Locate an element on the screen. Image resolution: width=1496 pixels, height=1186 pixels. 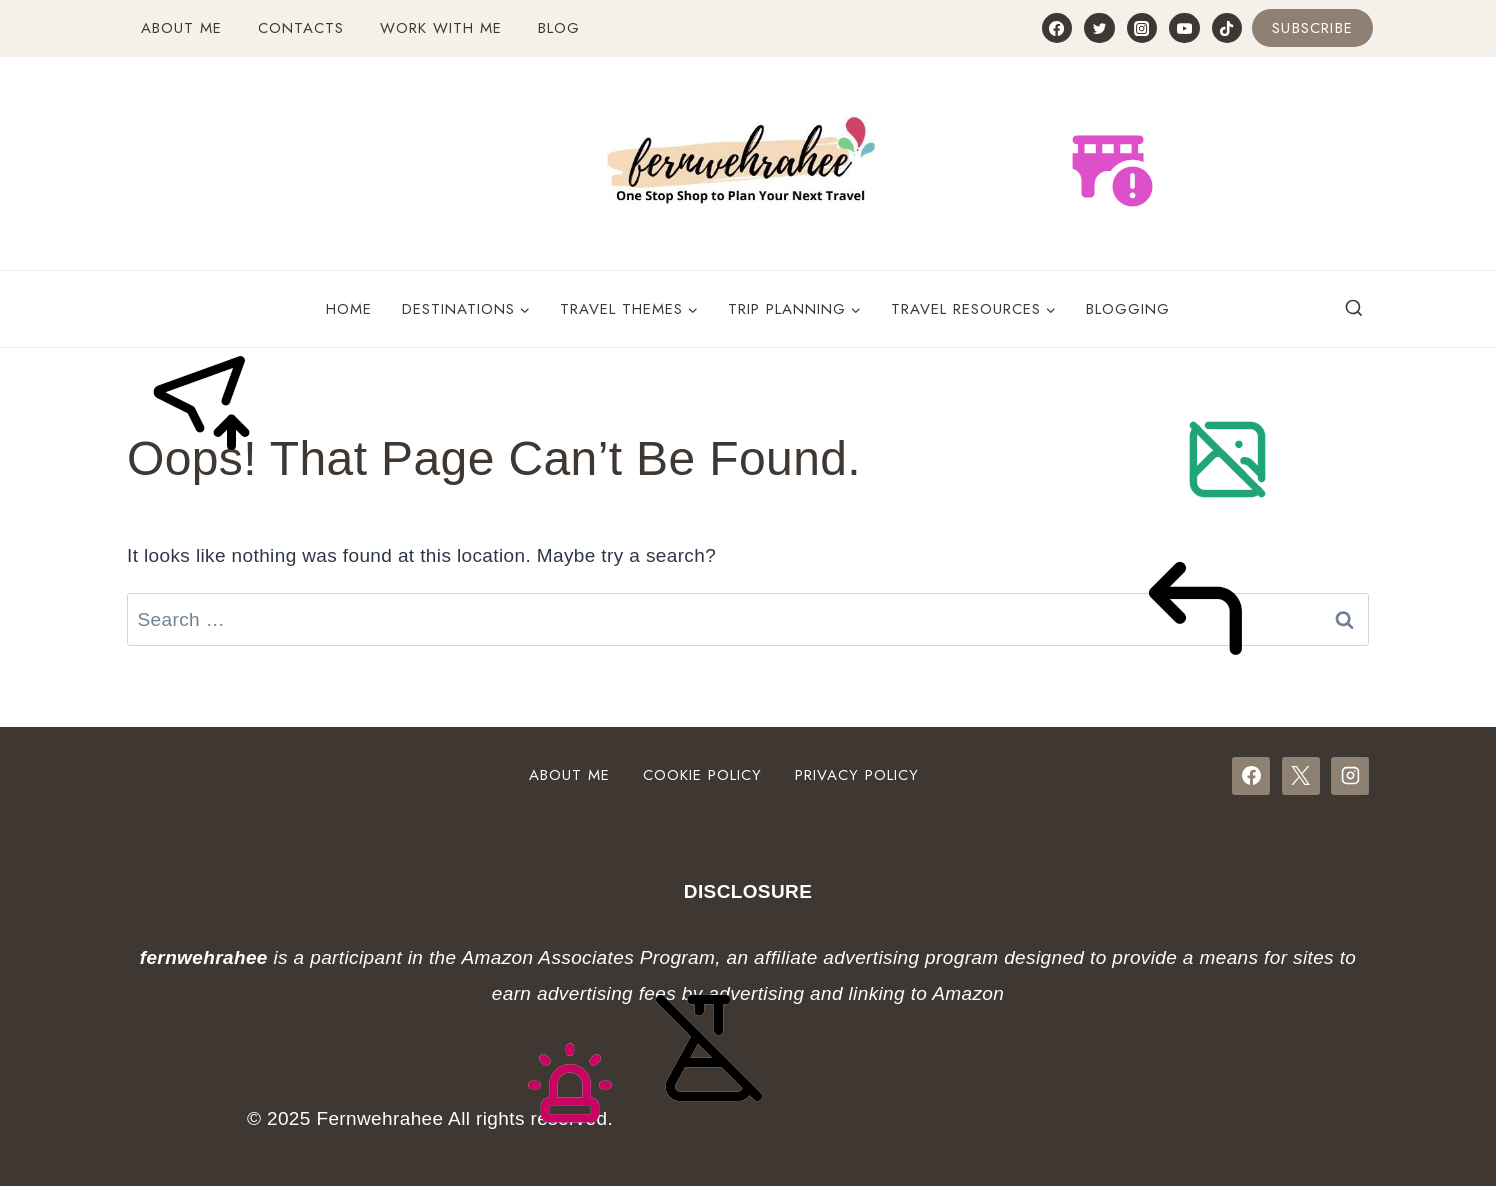
disable lab or experimental features is located at coordinates (709, 1048).